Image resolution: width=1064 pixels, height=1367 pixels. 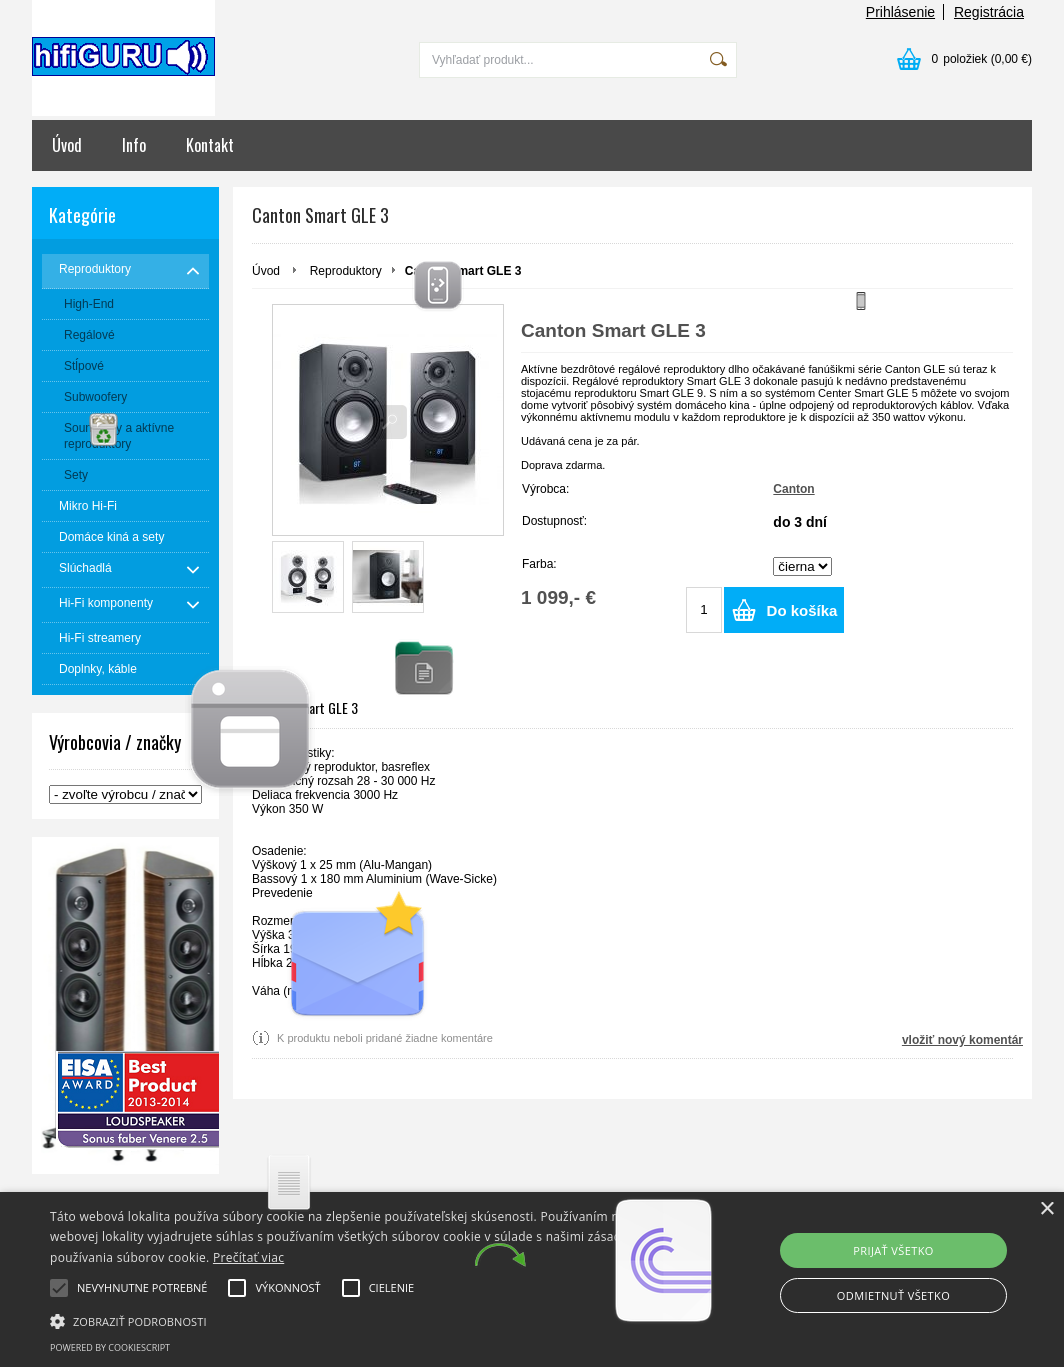 What do you see at coordinates (103, 429) in the screenshot?
I see `indicates the trash bin contains deleted items` at bounding box center [103, 429].